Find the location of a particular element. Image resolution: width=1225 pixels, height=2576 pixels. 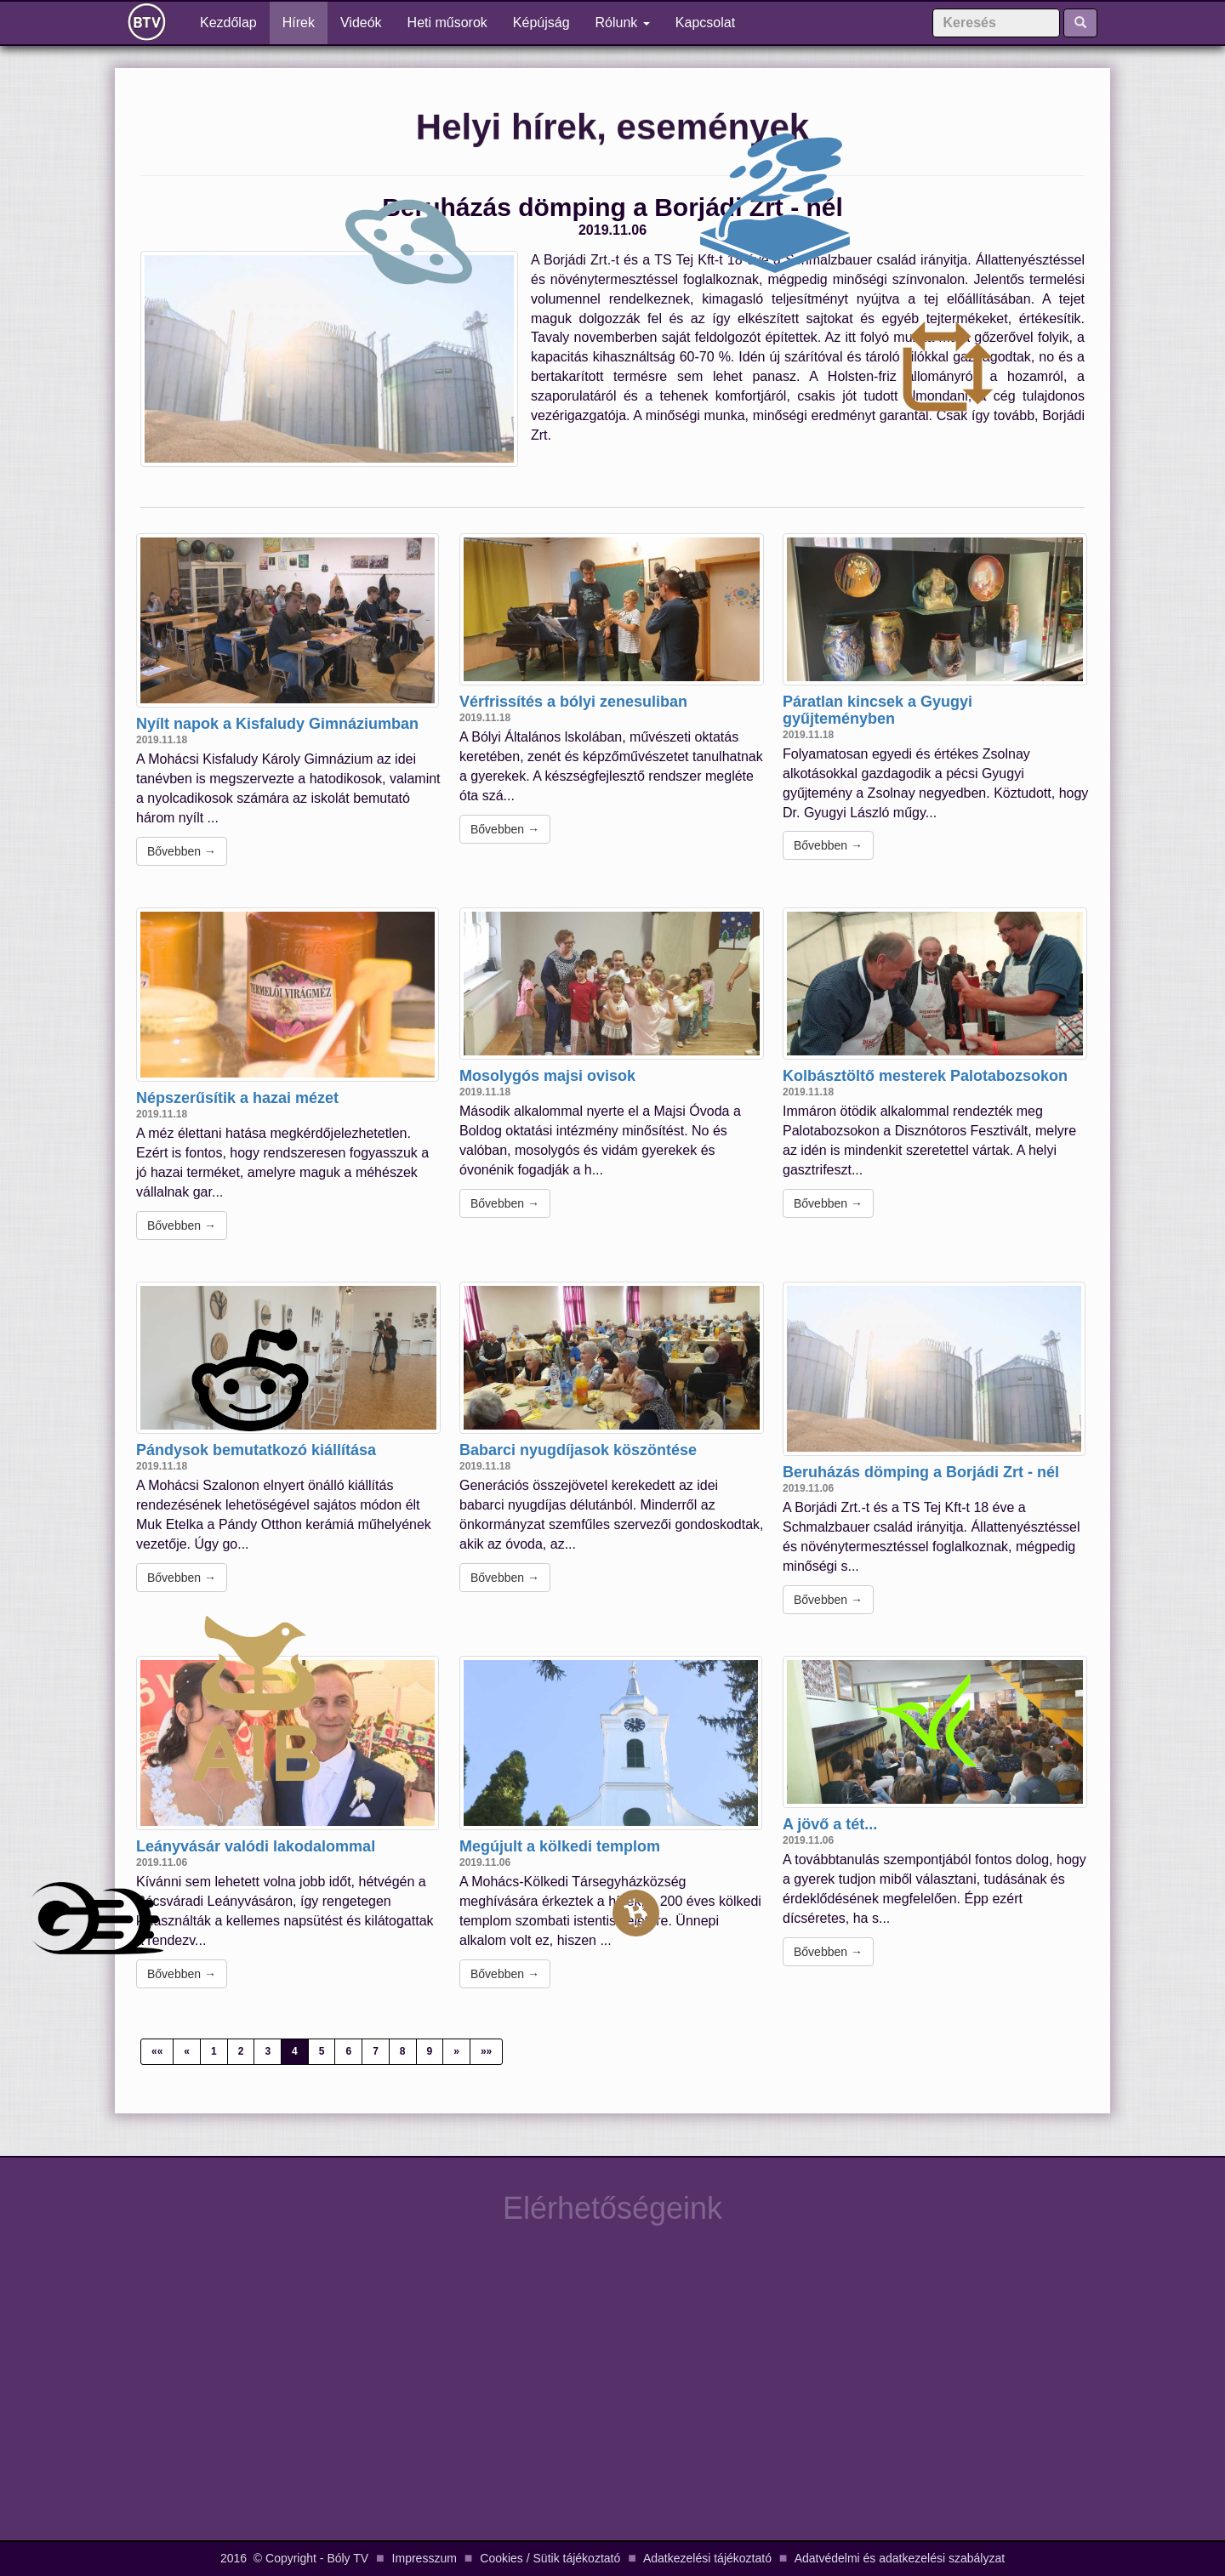

open hoppscotch api testing tool is located at coordinates (408, 242).